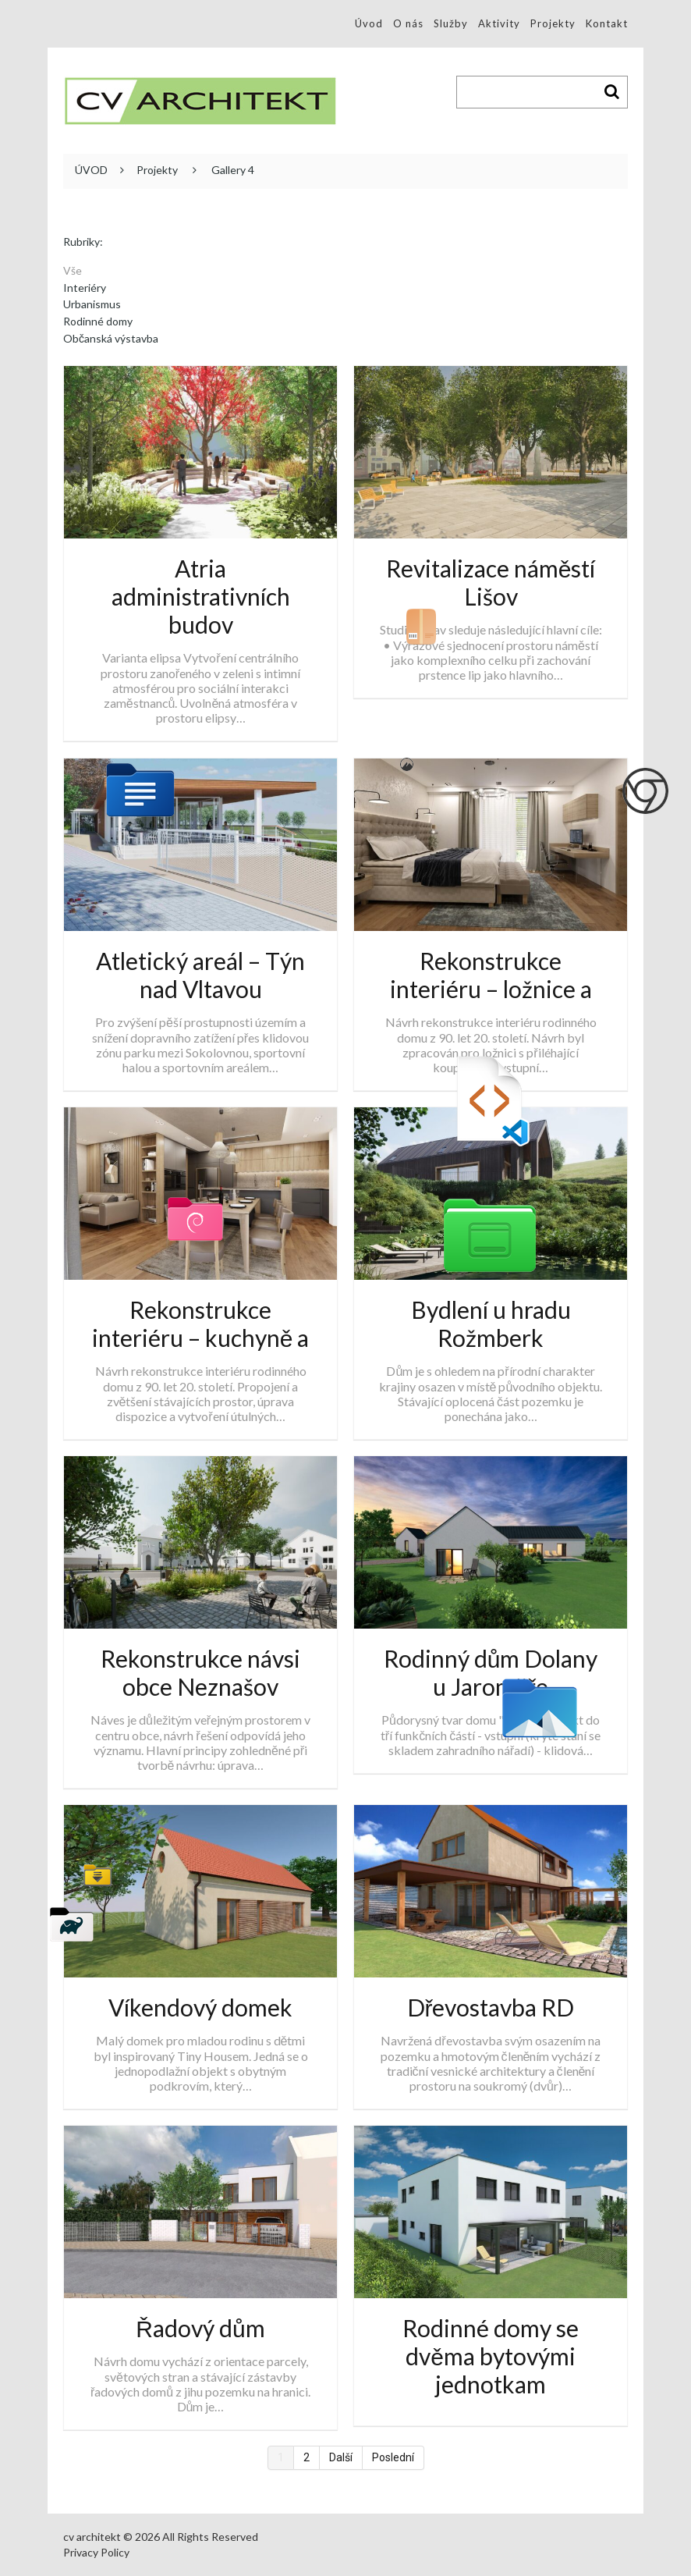 This screenshot has width=691, height=2576. What do you see at coordinates (645, 791) in the screenshot?
I see `open google chrome browser` at bounding box center [645, 791].